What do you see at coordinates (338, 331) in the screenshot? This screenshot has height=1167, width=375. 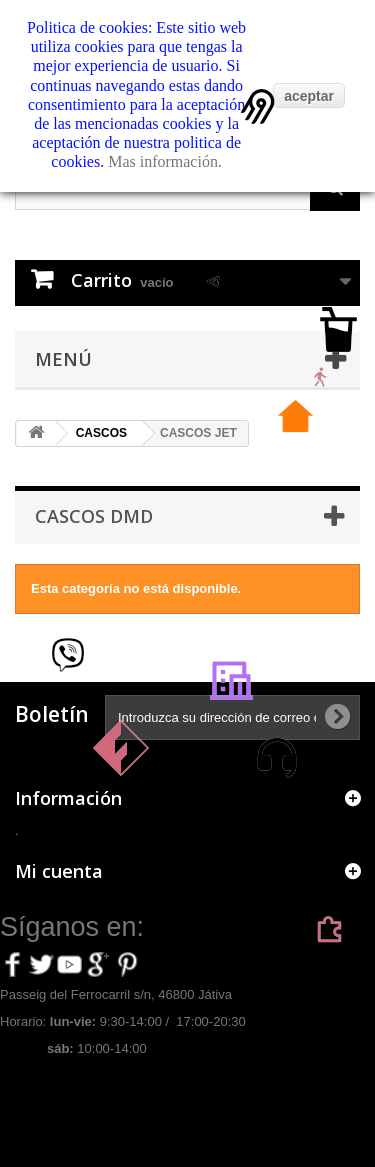 I see `view food and drink options` at bounding box center [338, 331].